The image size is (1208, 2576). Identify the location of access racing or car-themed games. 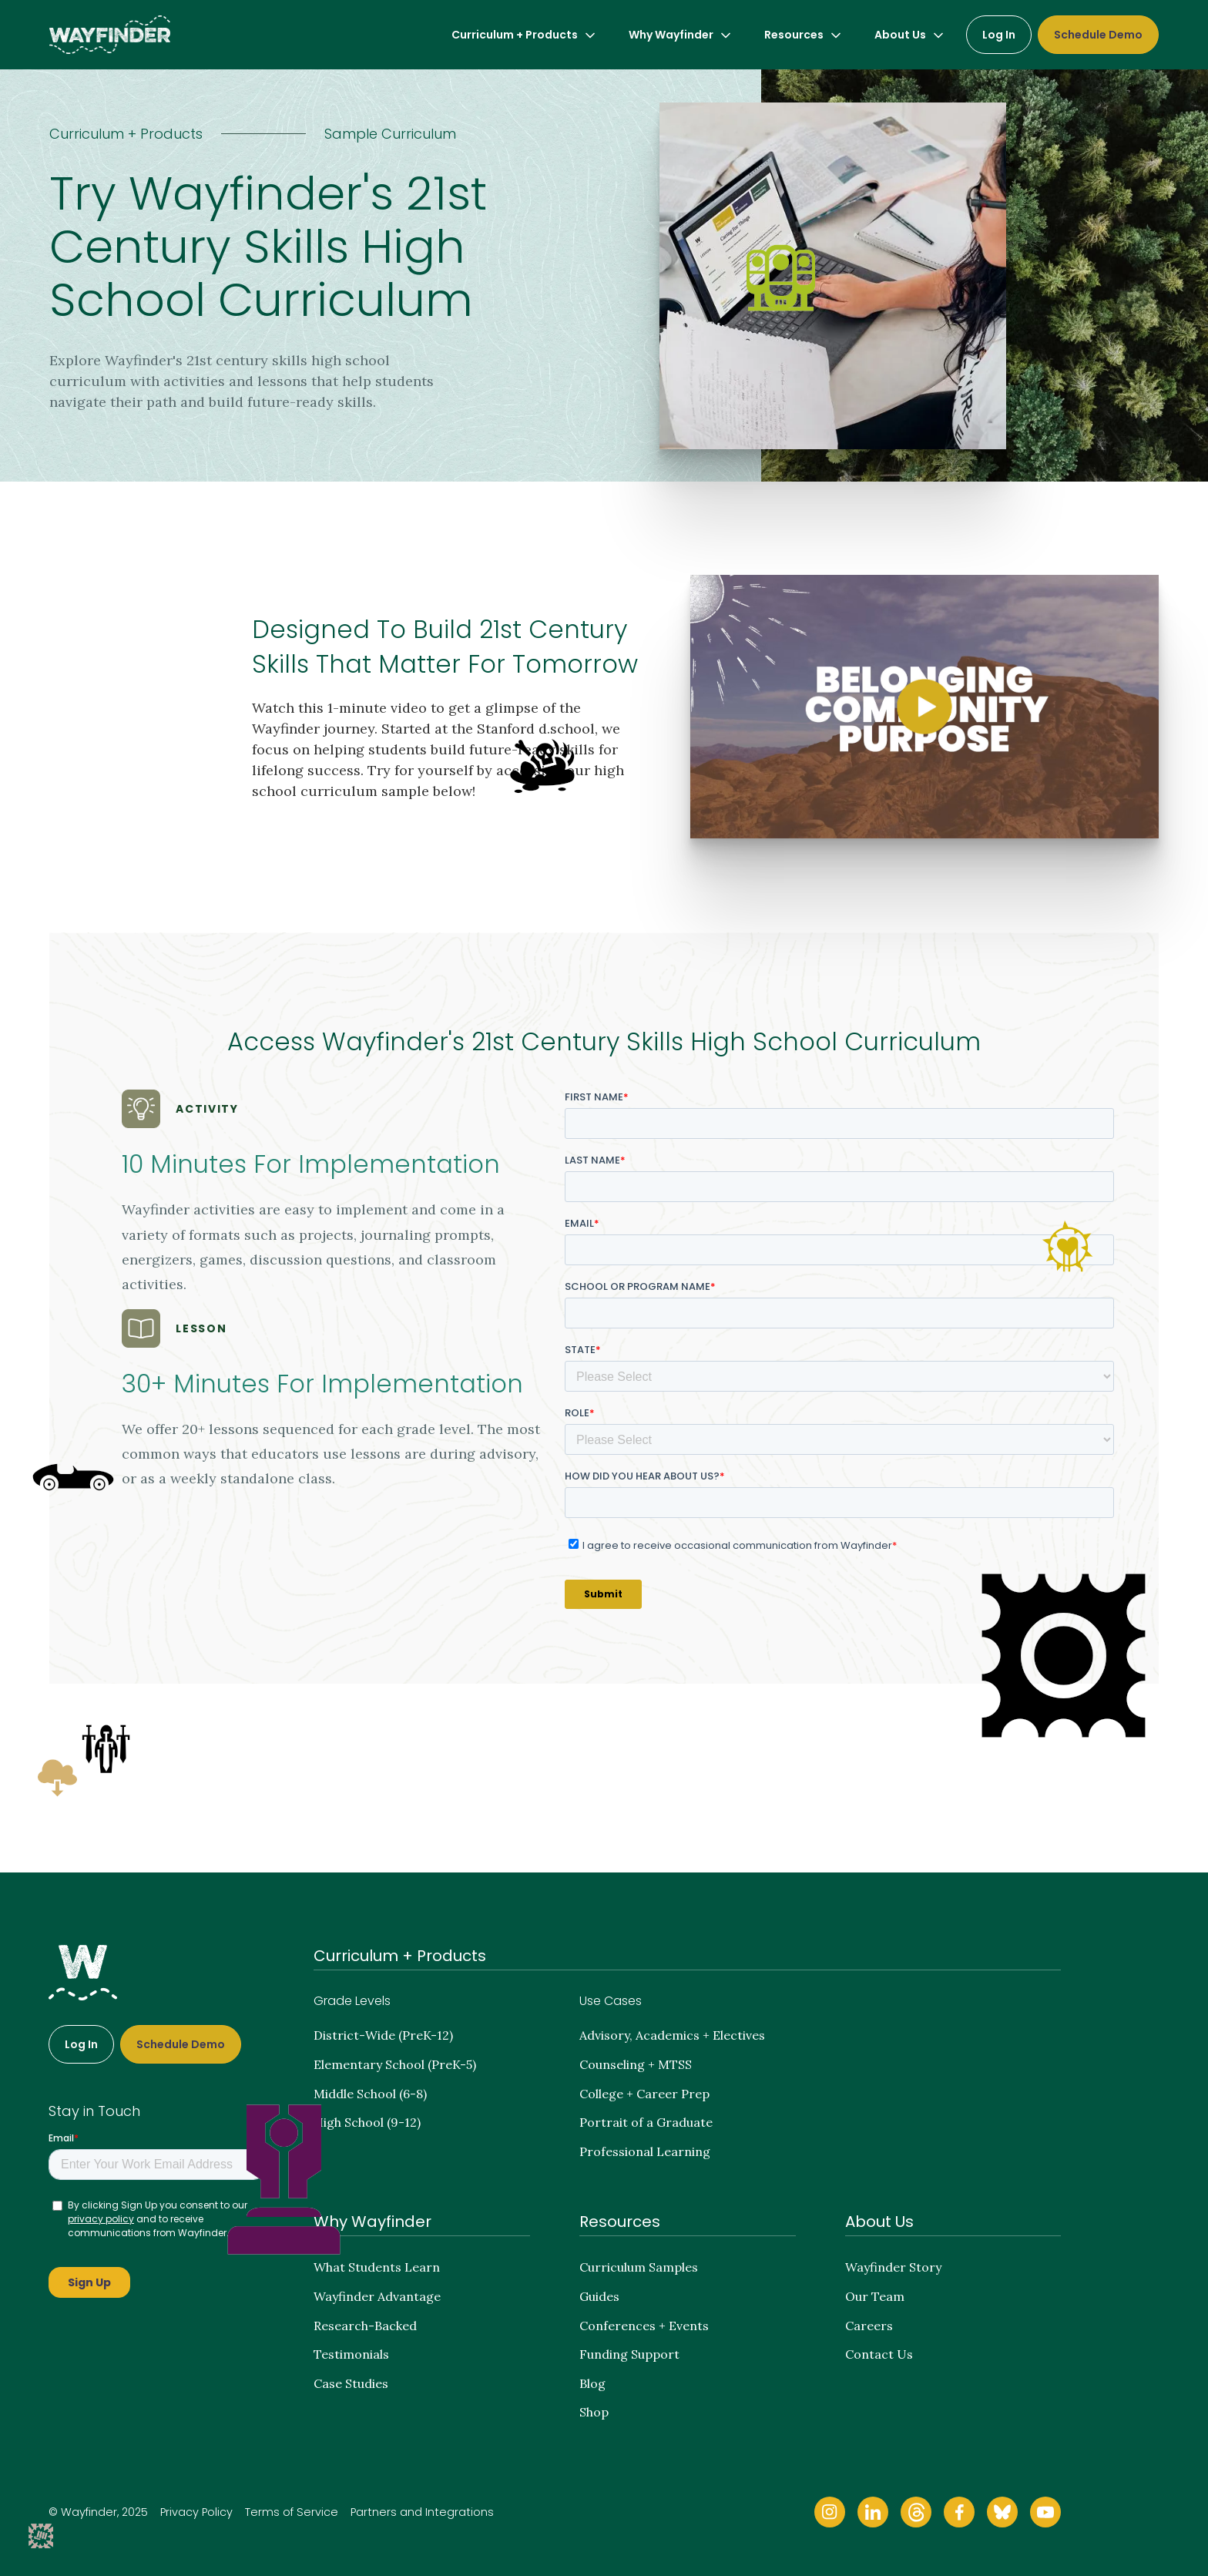
(73, 1477).